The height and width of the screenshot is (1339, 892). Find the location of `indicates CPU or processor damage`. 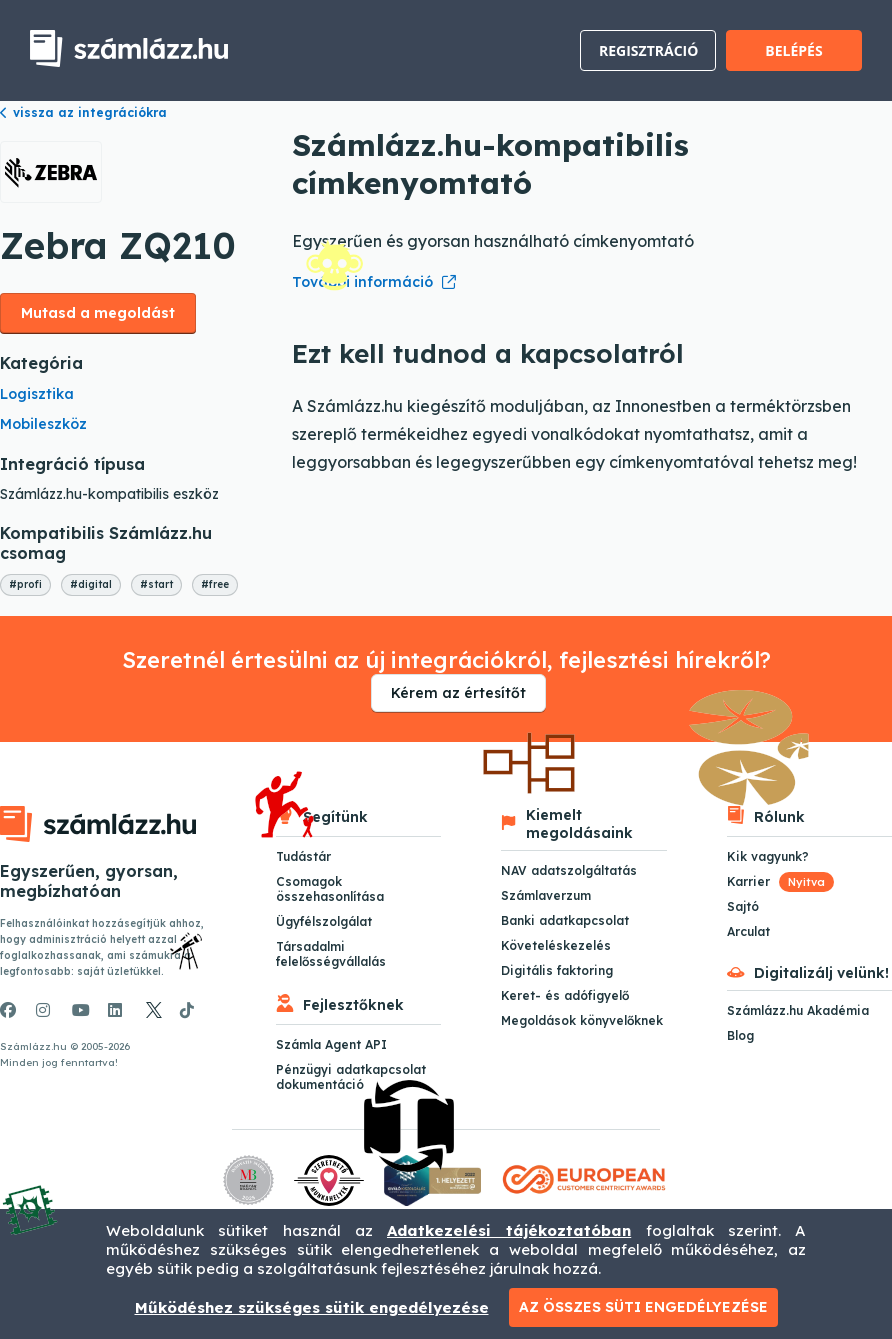

indicates CPU or processor damage is located at coordinates (30, 1210).